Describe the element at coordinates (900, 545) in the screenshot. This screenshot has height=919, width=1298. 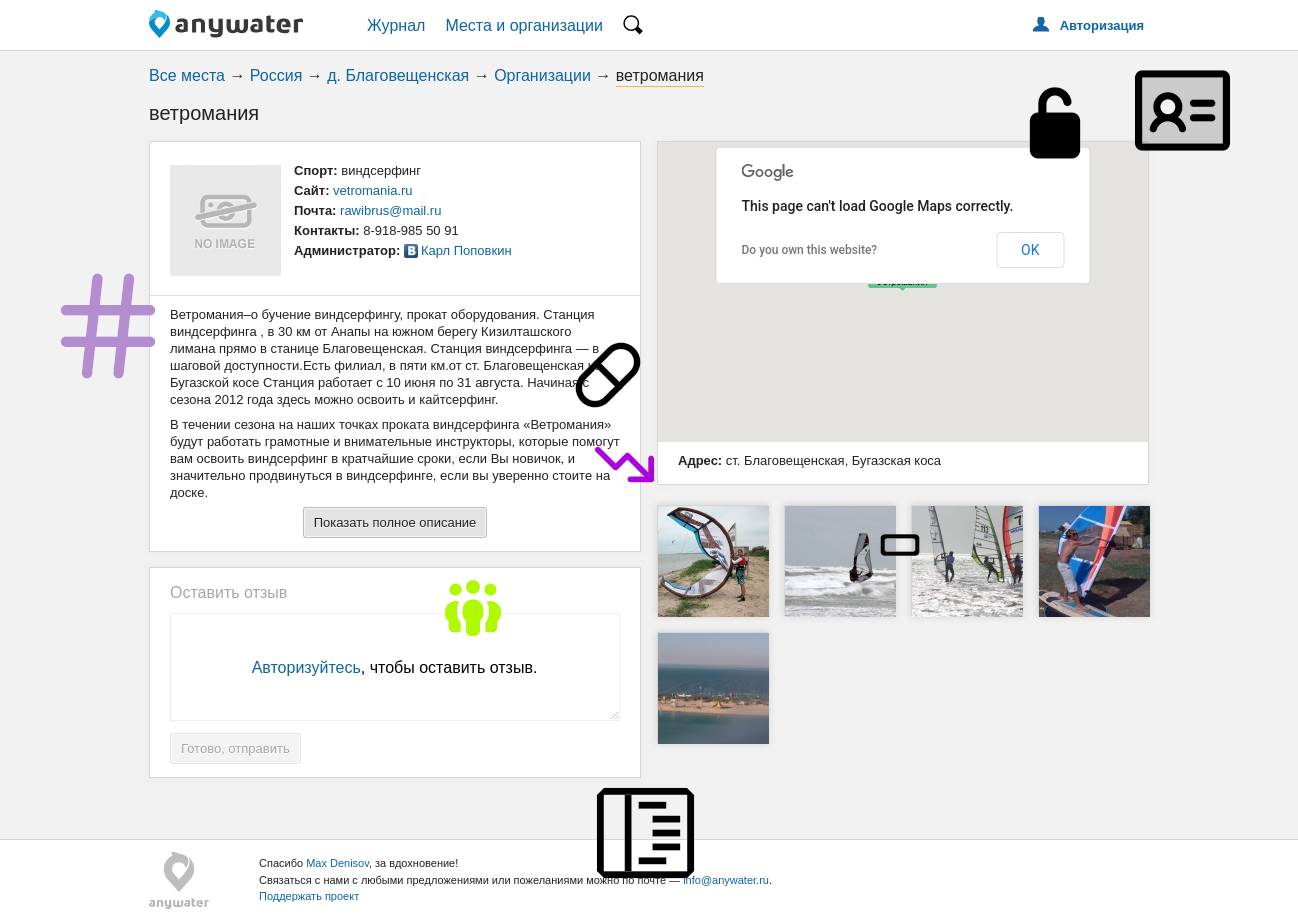
I see `crop image to 7:5 aspect ratio` at that location.